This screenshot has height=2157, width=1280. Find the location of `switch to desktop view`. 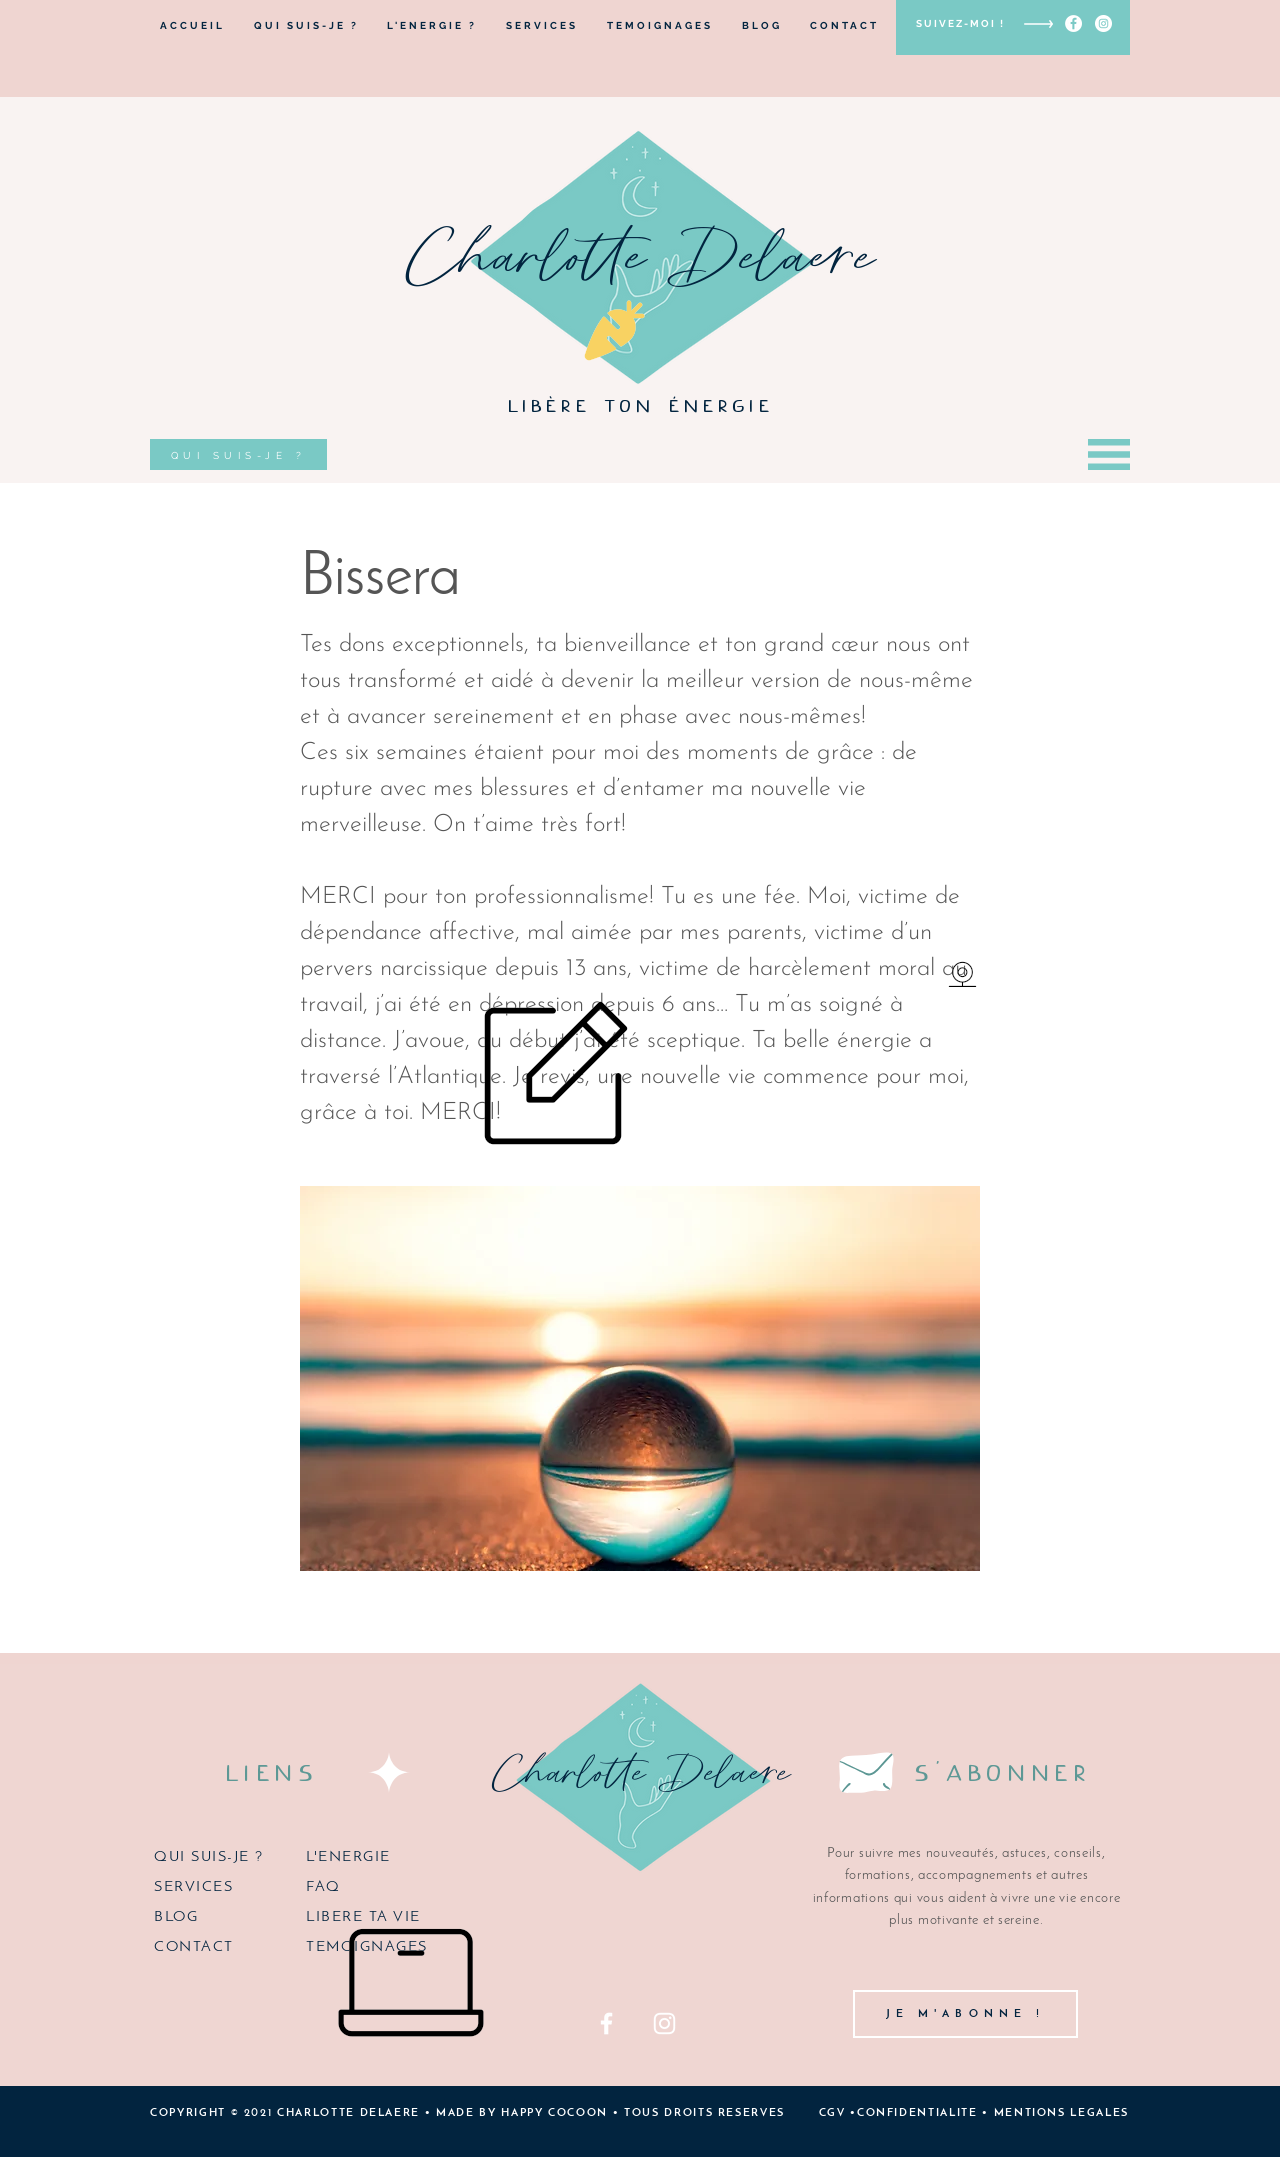

switch to desktop view is located at coordinates (411, 1980).